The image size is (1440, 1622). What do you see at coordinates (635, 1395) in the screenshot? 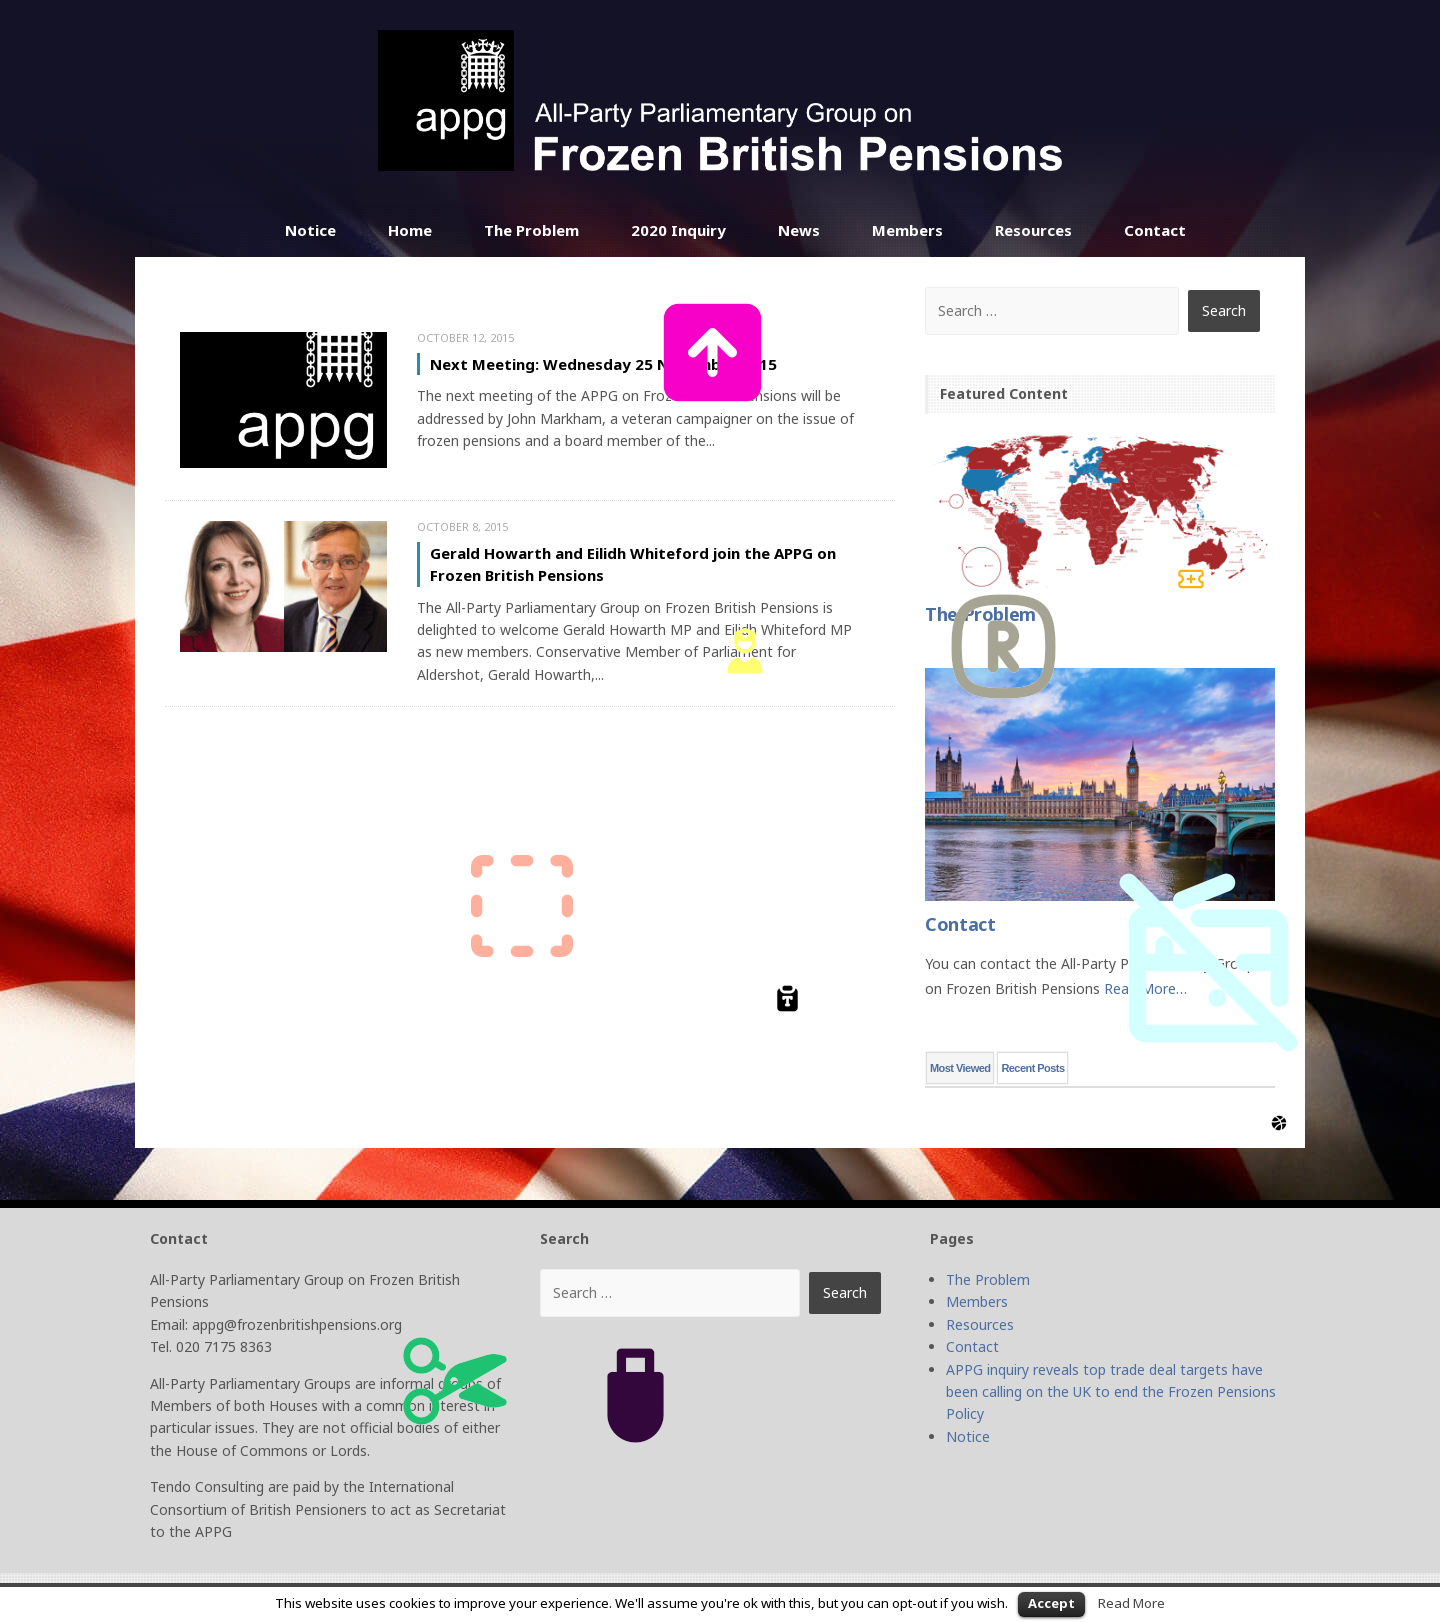
I see `connect a USB device` at bounding box center [635, 1395].